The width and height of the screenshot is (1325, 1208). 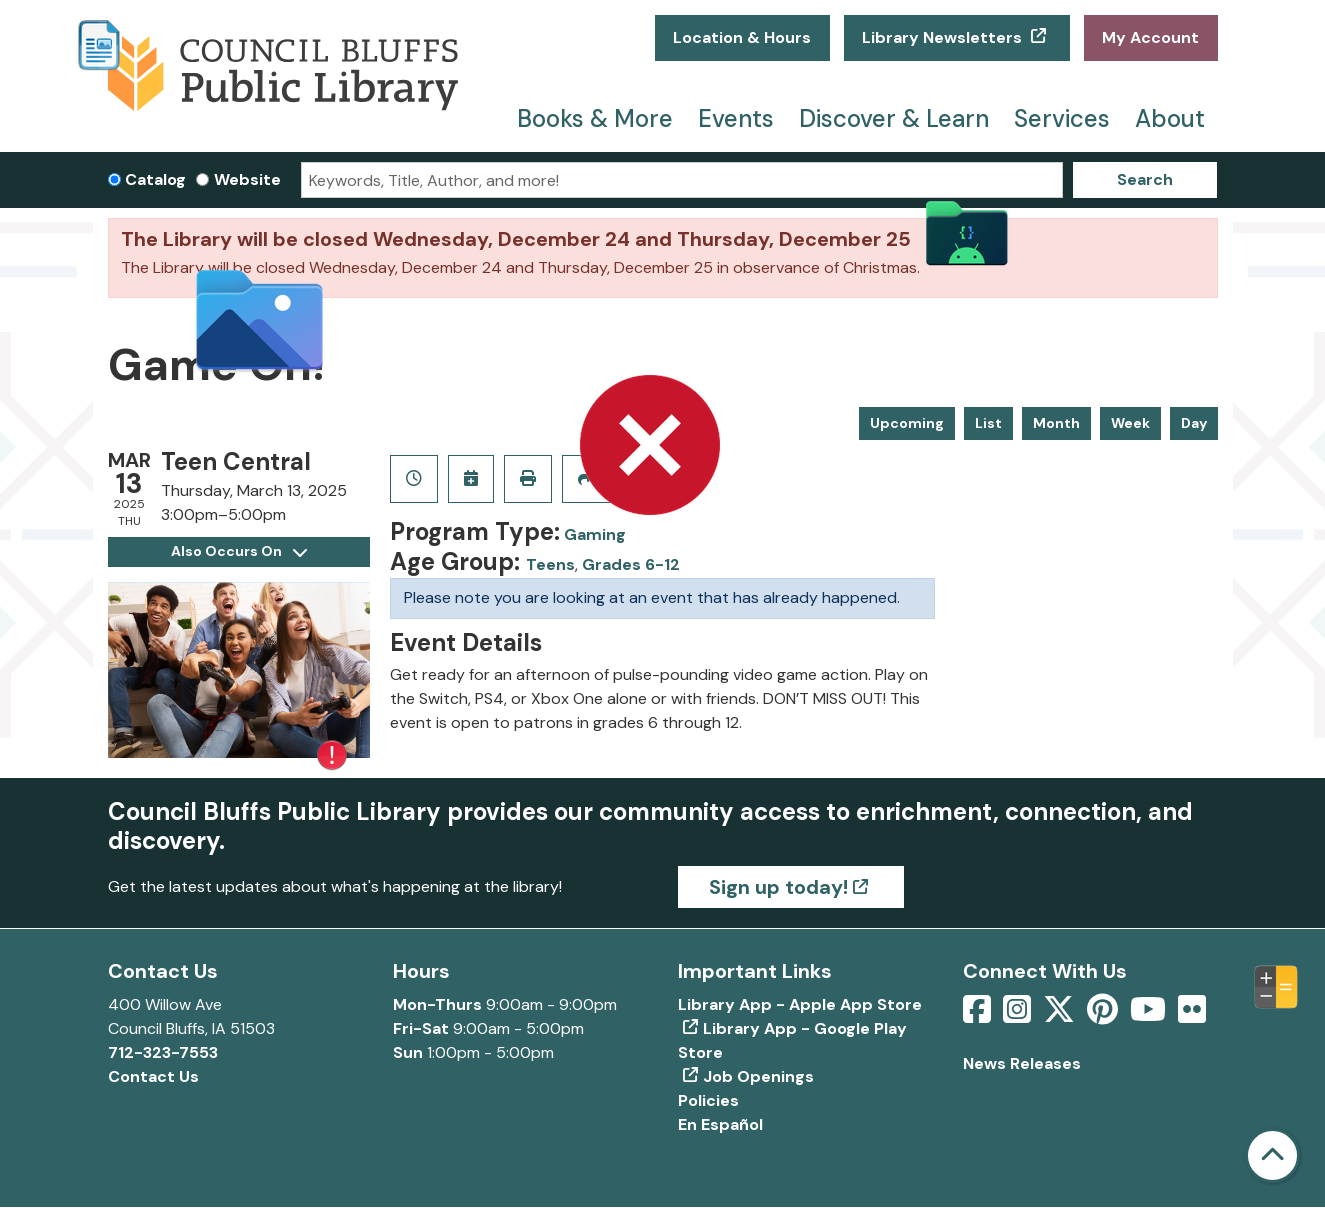 I want to click on open pictures folder, so click(x=259, y=323).